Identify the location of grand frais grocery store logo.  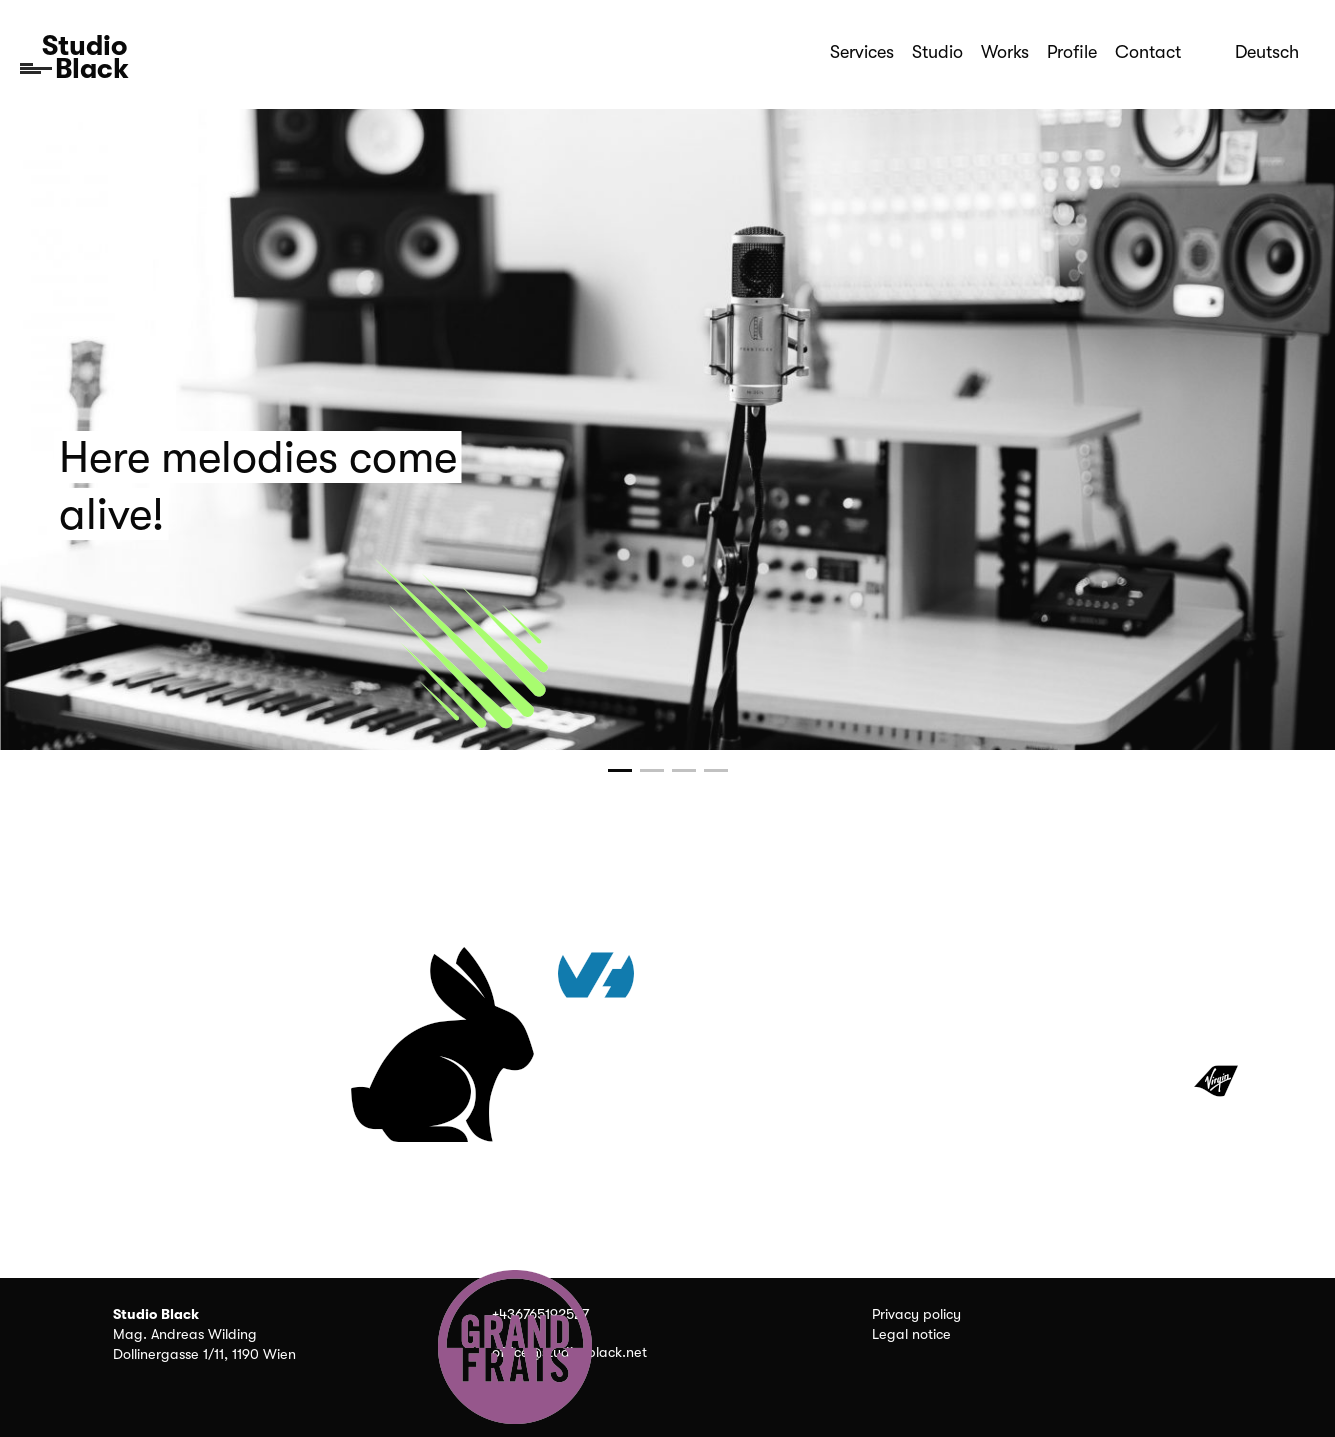
(515, 1347).